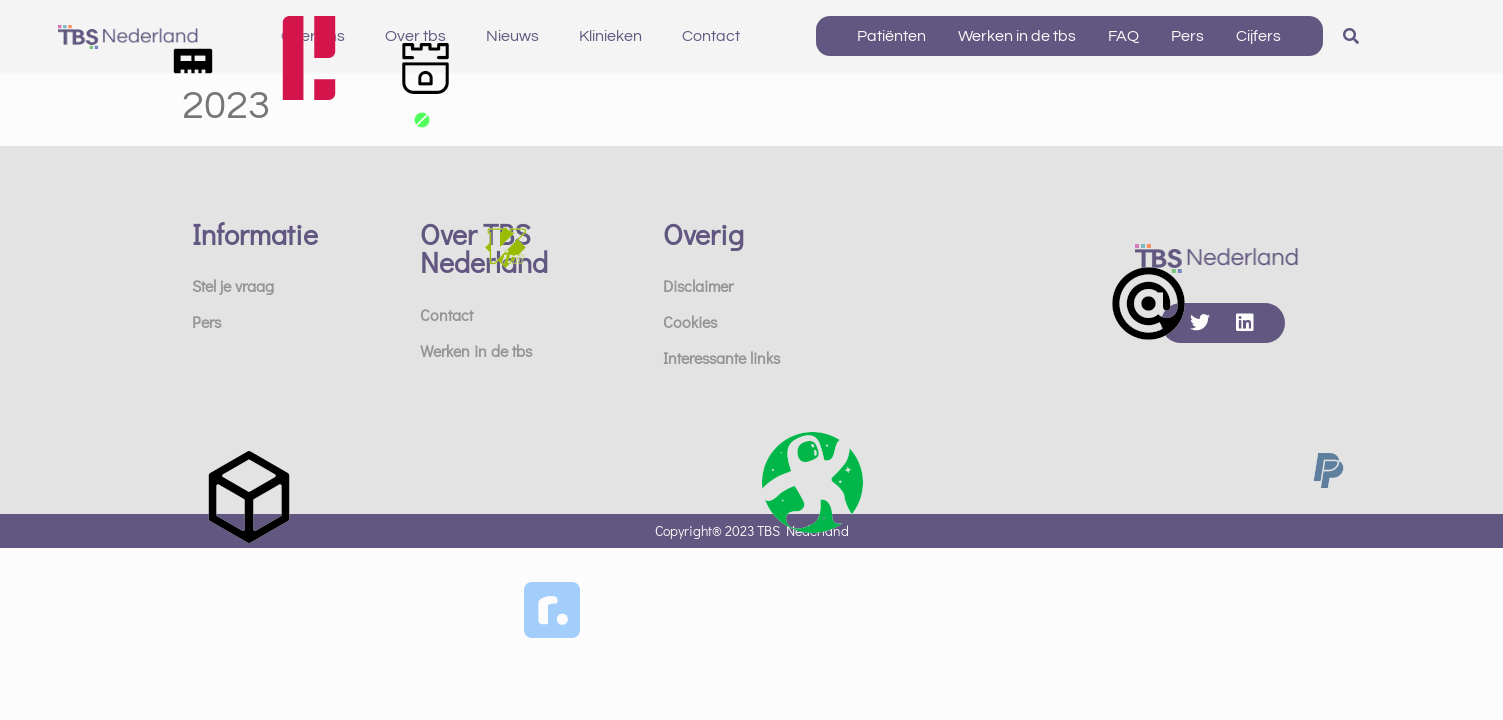  What do you see at coordinates (422, 120) in the screenshot?
I see `indicates a prohibited or blocked action` at bounding box center [422, 120].